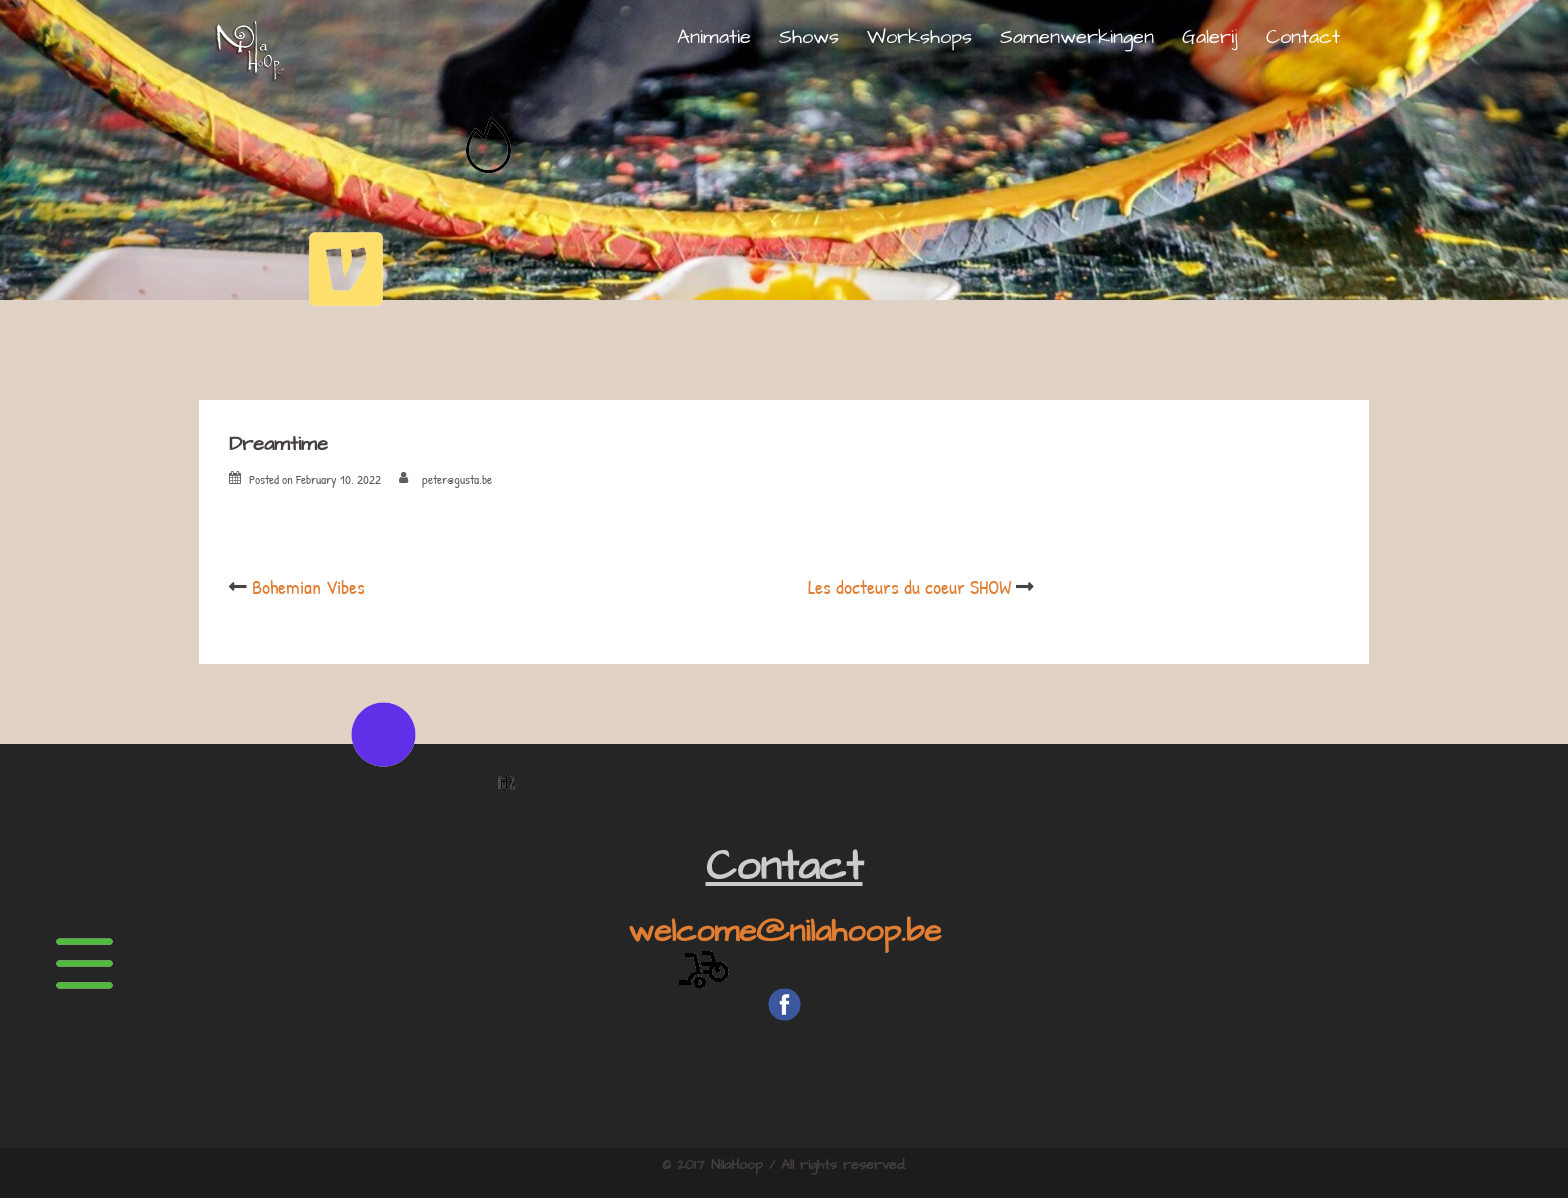 The height and width of the screenshot is (1198, 1568). I want to click on open Venmo app, so click(346, 269).